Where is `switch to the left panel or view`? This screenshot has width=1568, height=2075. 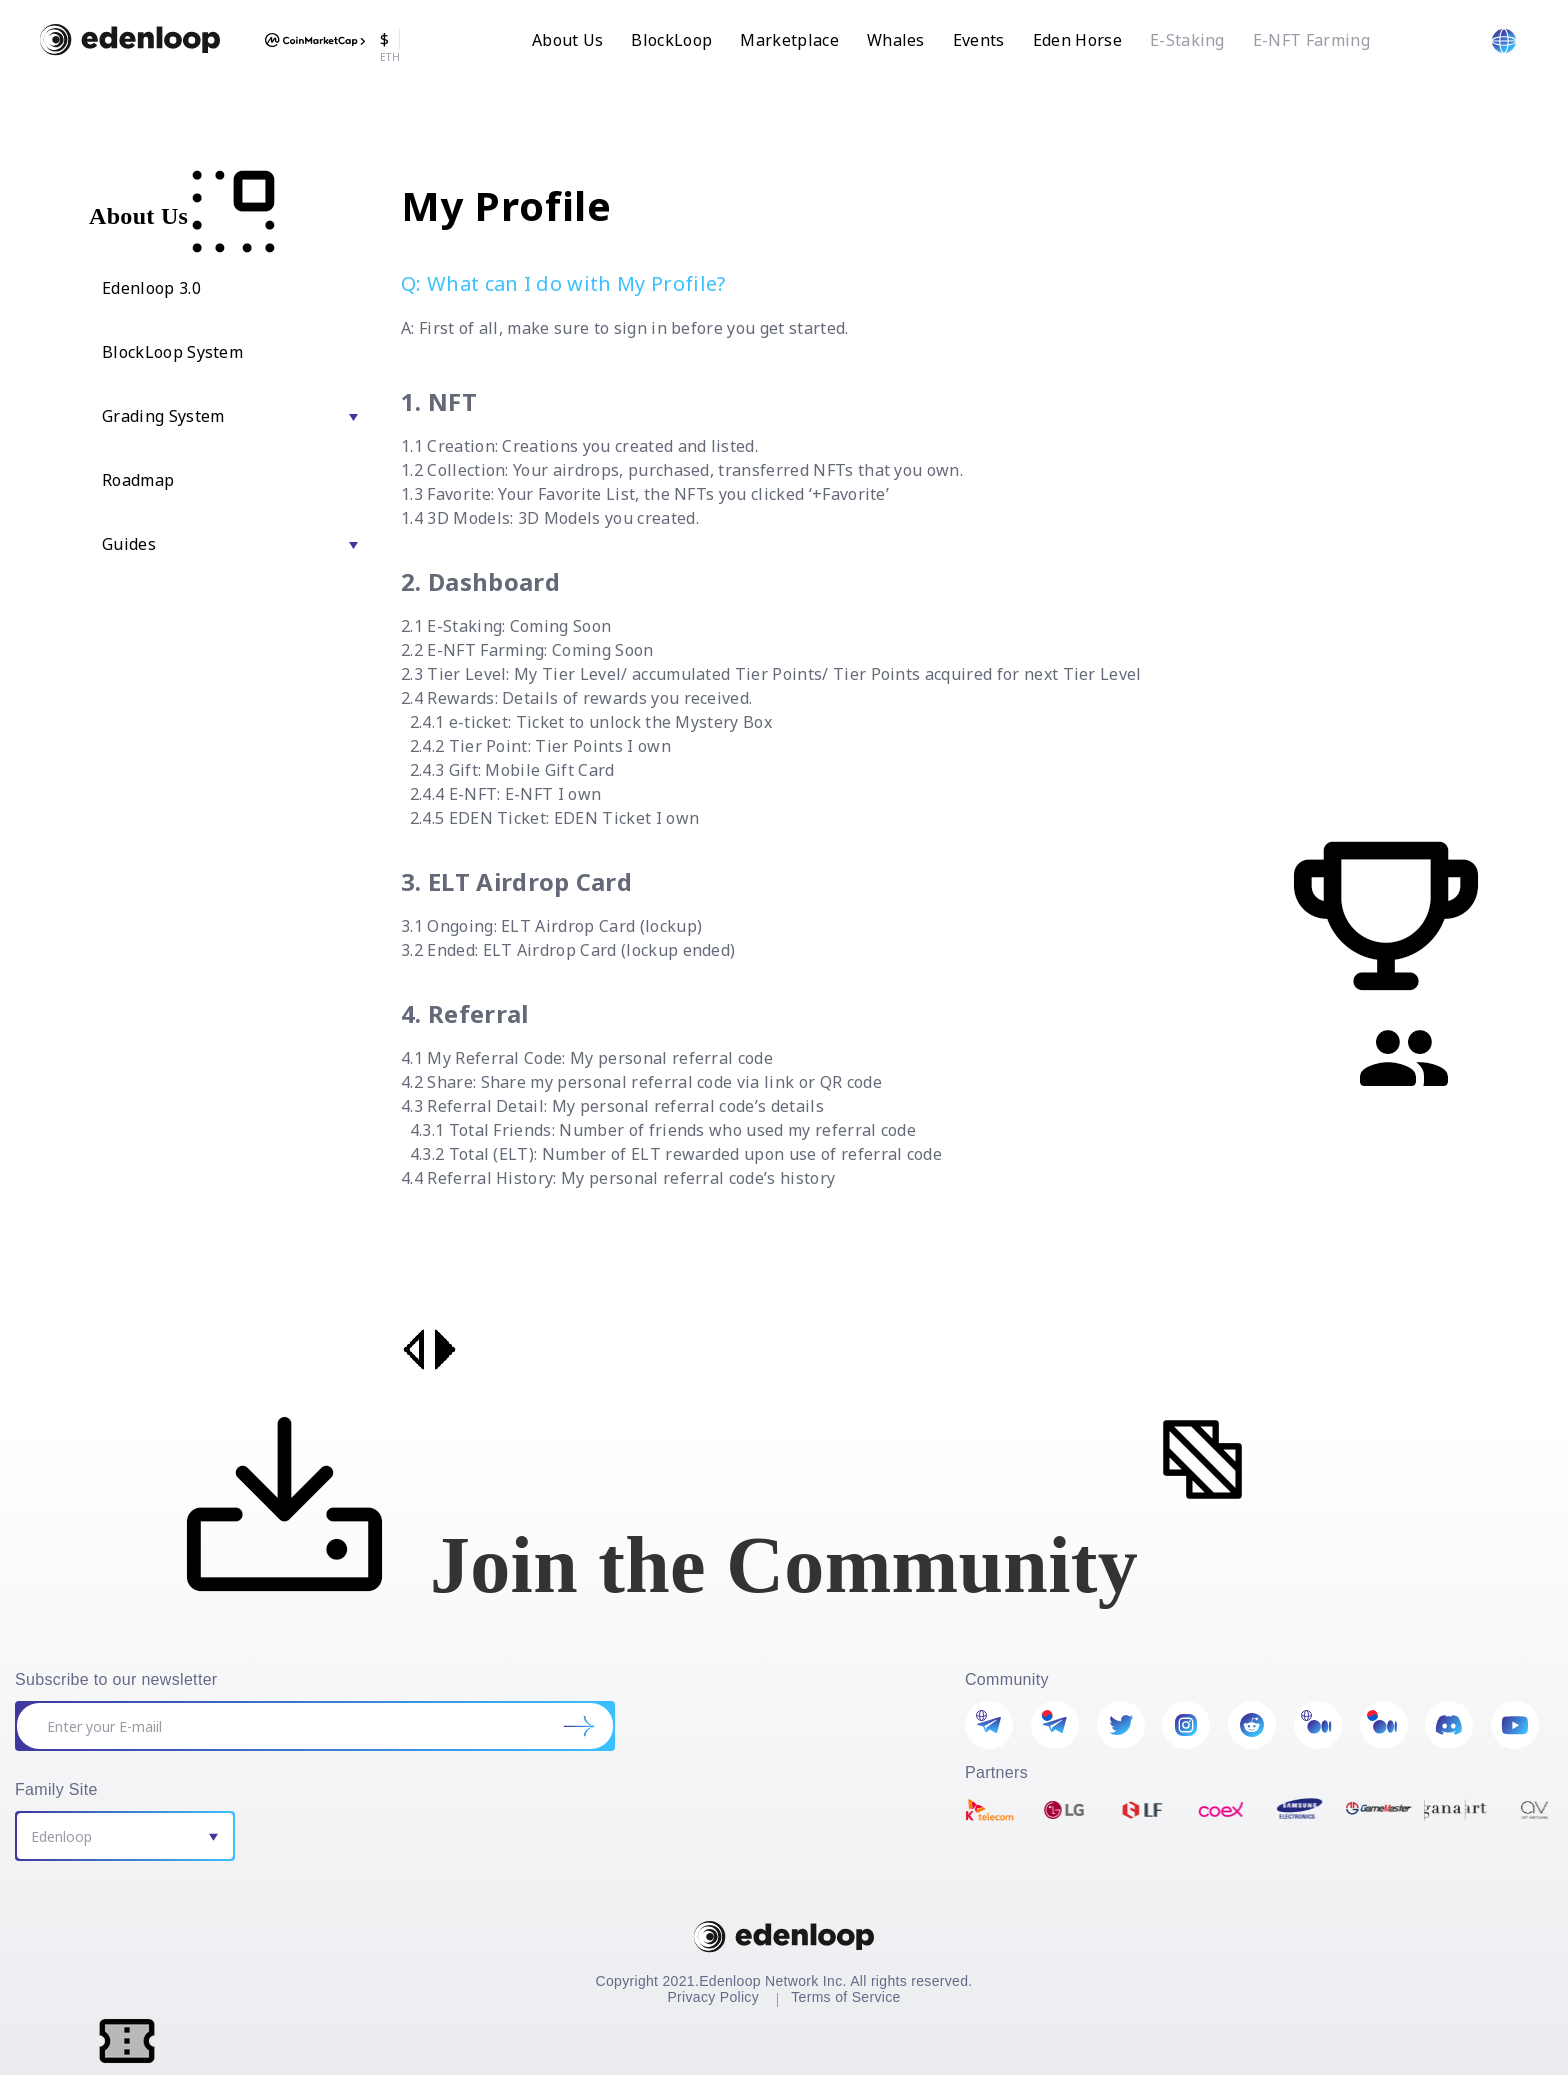 switch to the left panel or view is located at coordinates (429, 1349).